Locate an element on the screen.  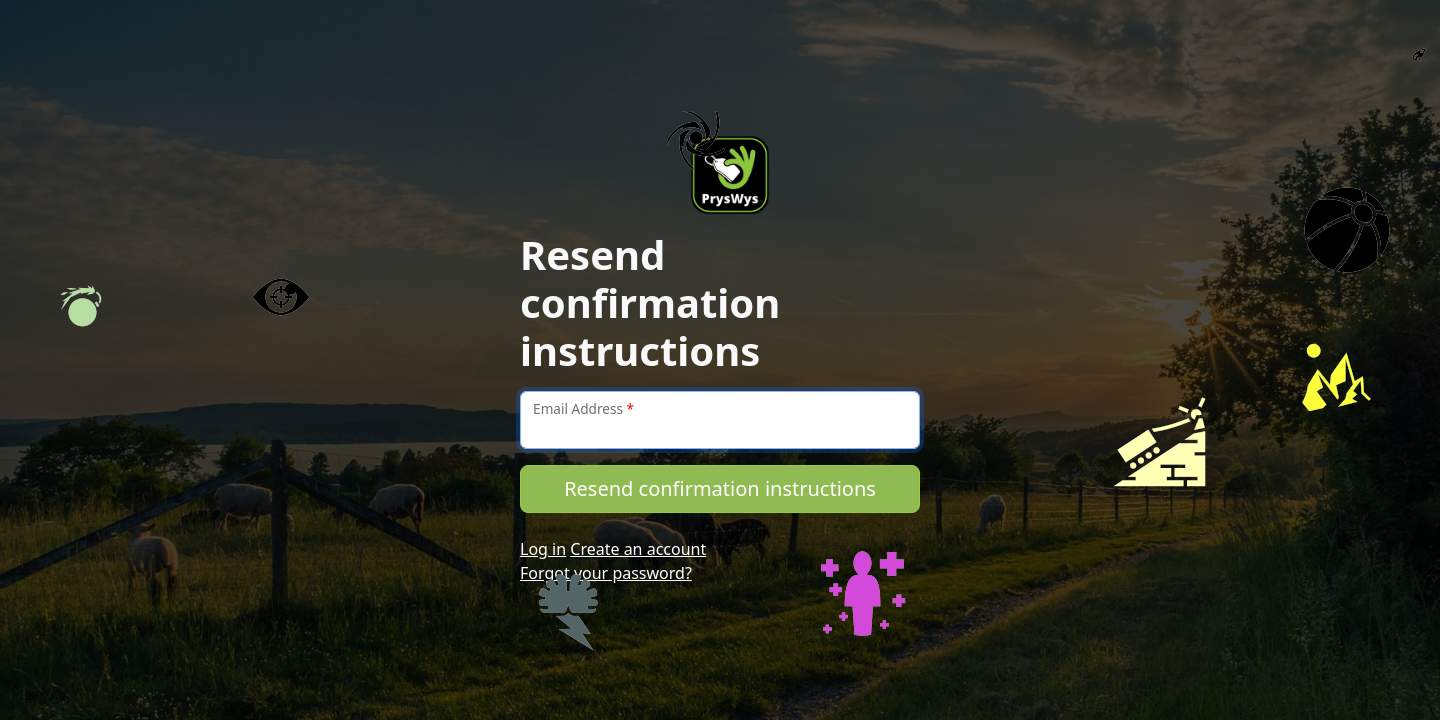
level up or progression indicator is located at coordinates (1160, 441).